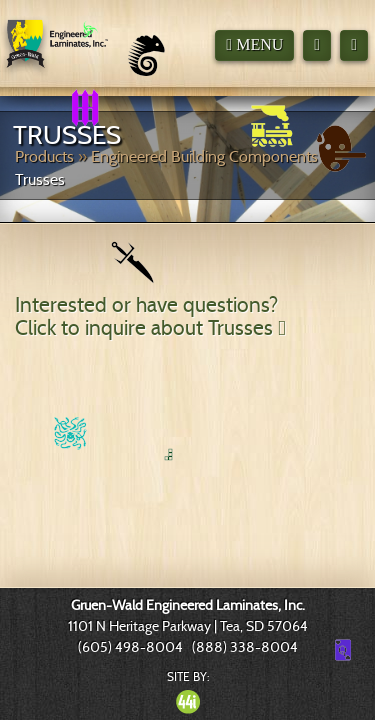 Image resolution: width=375 pixels, height=720 pixels. I want to click on toggle theme or appearance settings, so click(146, 55).